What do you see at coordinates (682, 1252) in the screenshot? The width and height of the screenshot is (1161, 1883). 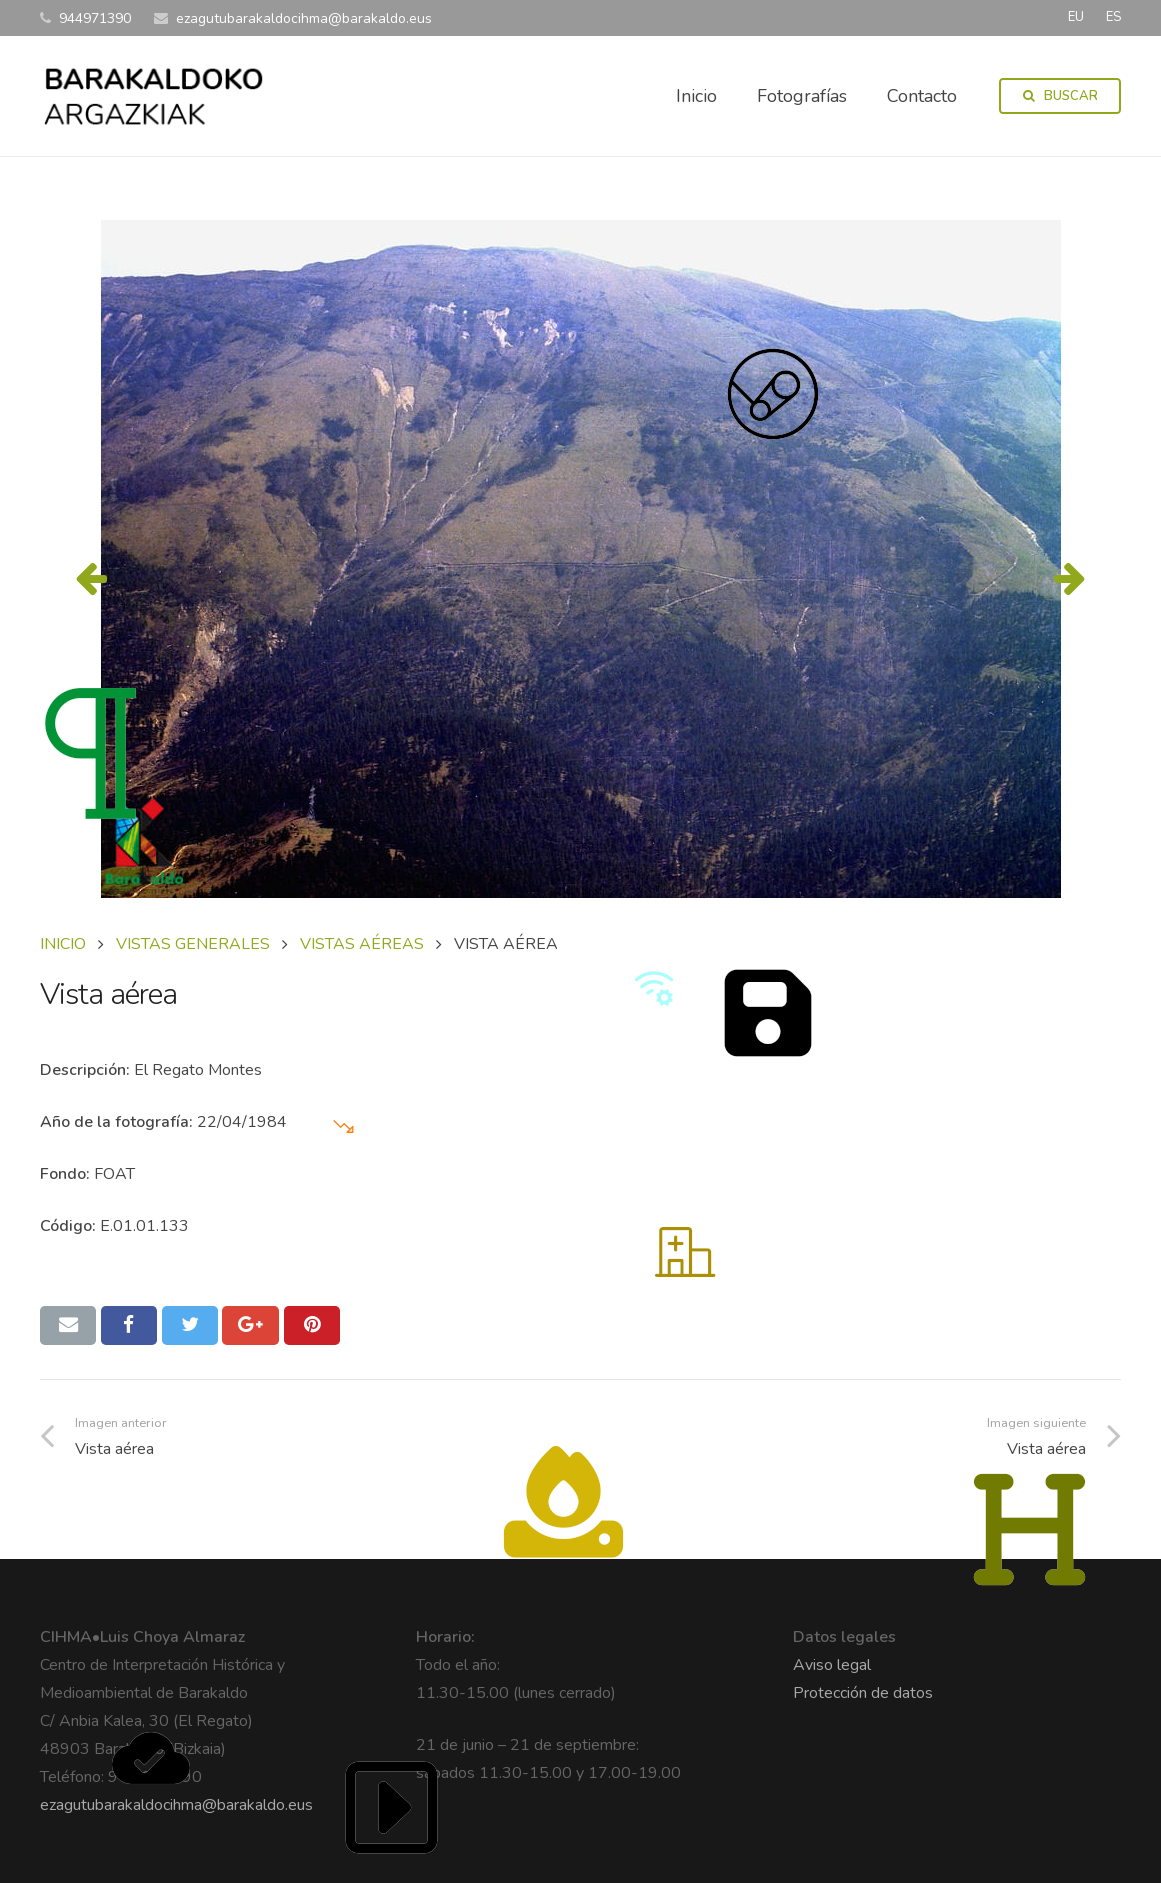 I see `find nearby hospitals or medical facilities` at bounding box center [682, 1252].